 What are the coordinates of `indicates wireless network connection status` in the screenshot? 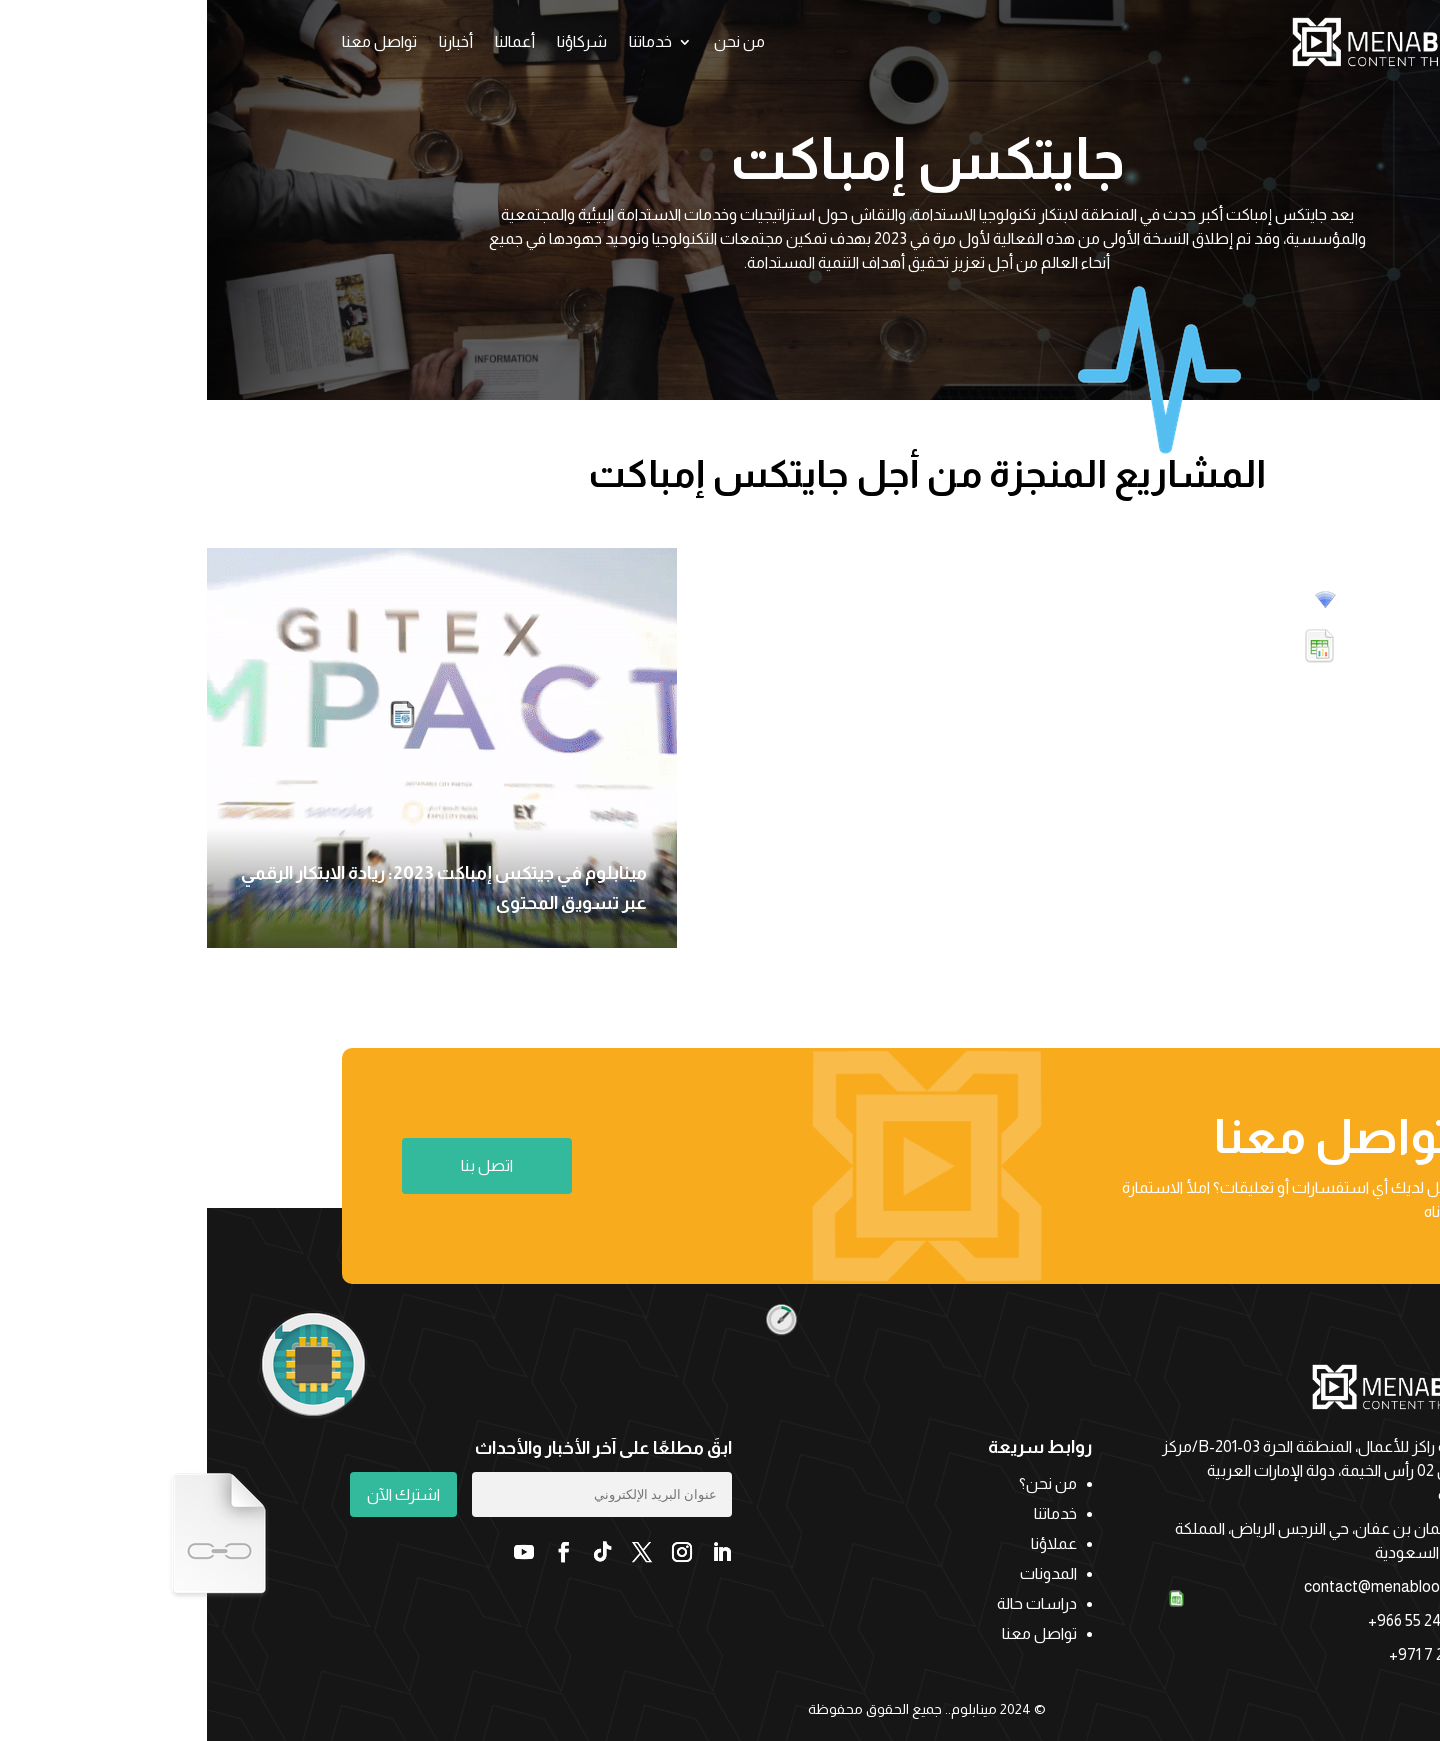 It's located at (1325, 599).